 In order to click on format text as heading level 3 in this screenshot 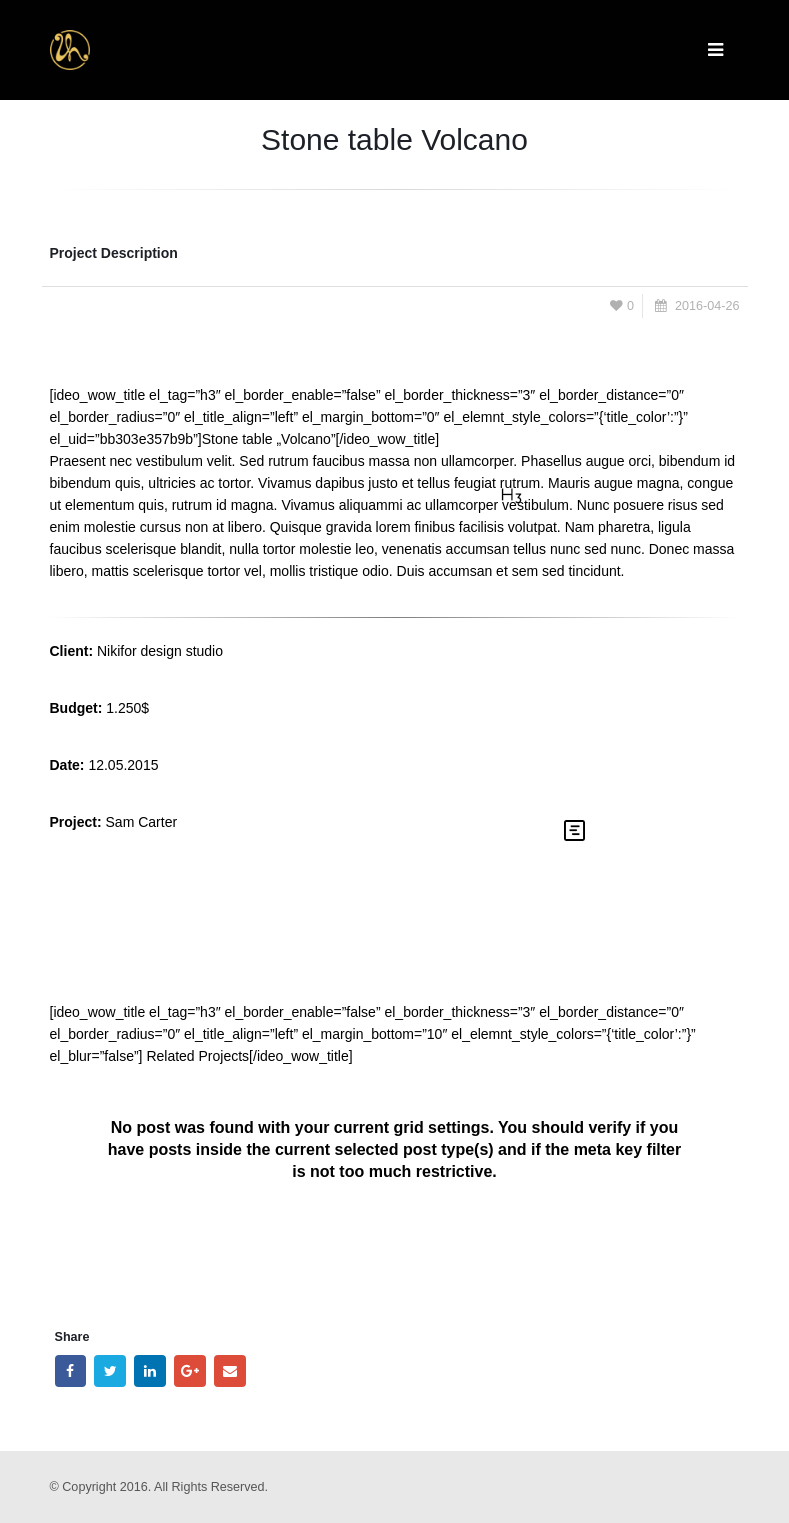, I will do `click(510, 495)`.